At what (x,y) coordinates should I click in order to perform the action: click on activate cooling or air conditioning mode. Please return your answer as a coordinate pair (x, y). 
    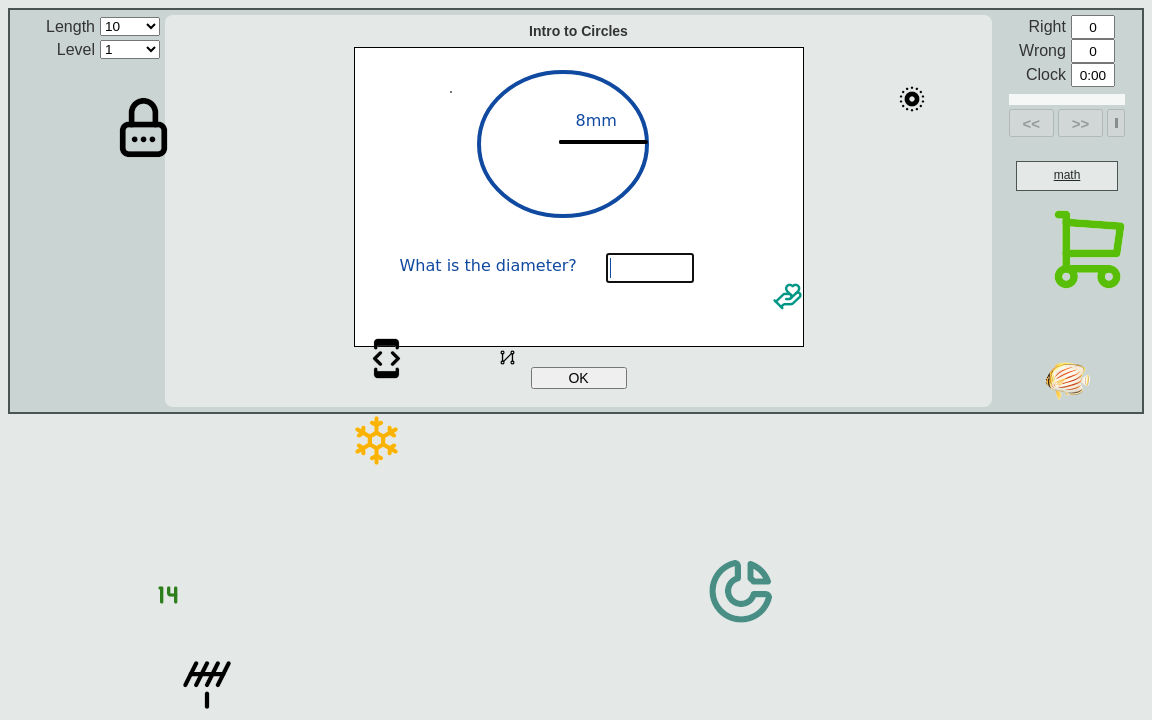
    Looking at the image, I should click on (376, 440).